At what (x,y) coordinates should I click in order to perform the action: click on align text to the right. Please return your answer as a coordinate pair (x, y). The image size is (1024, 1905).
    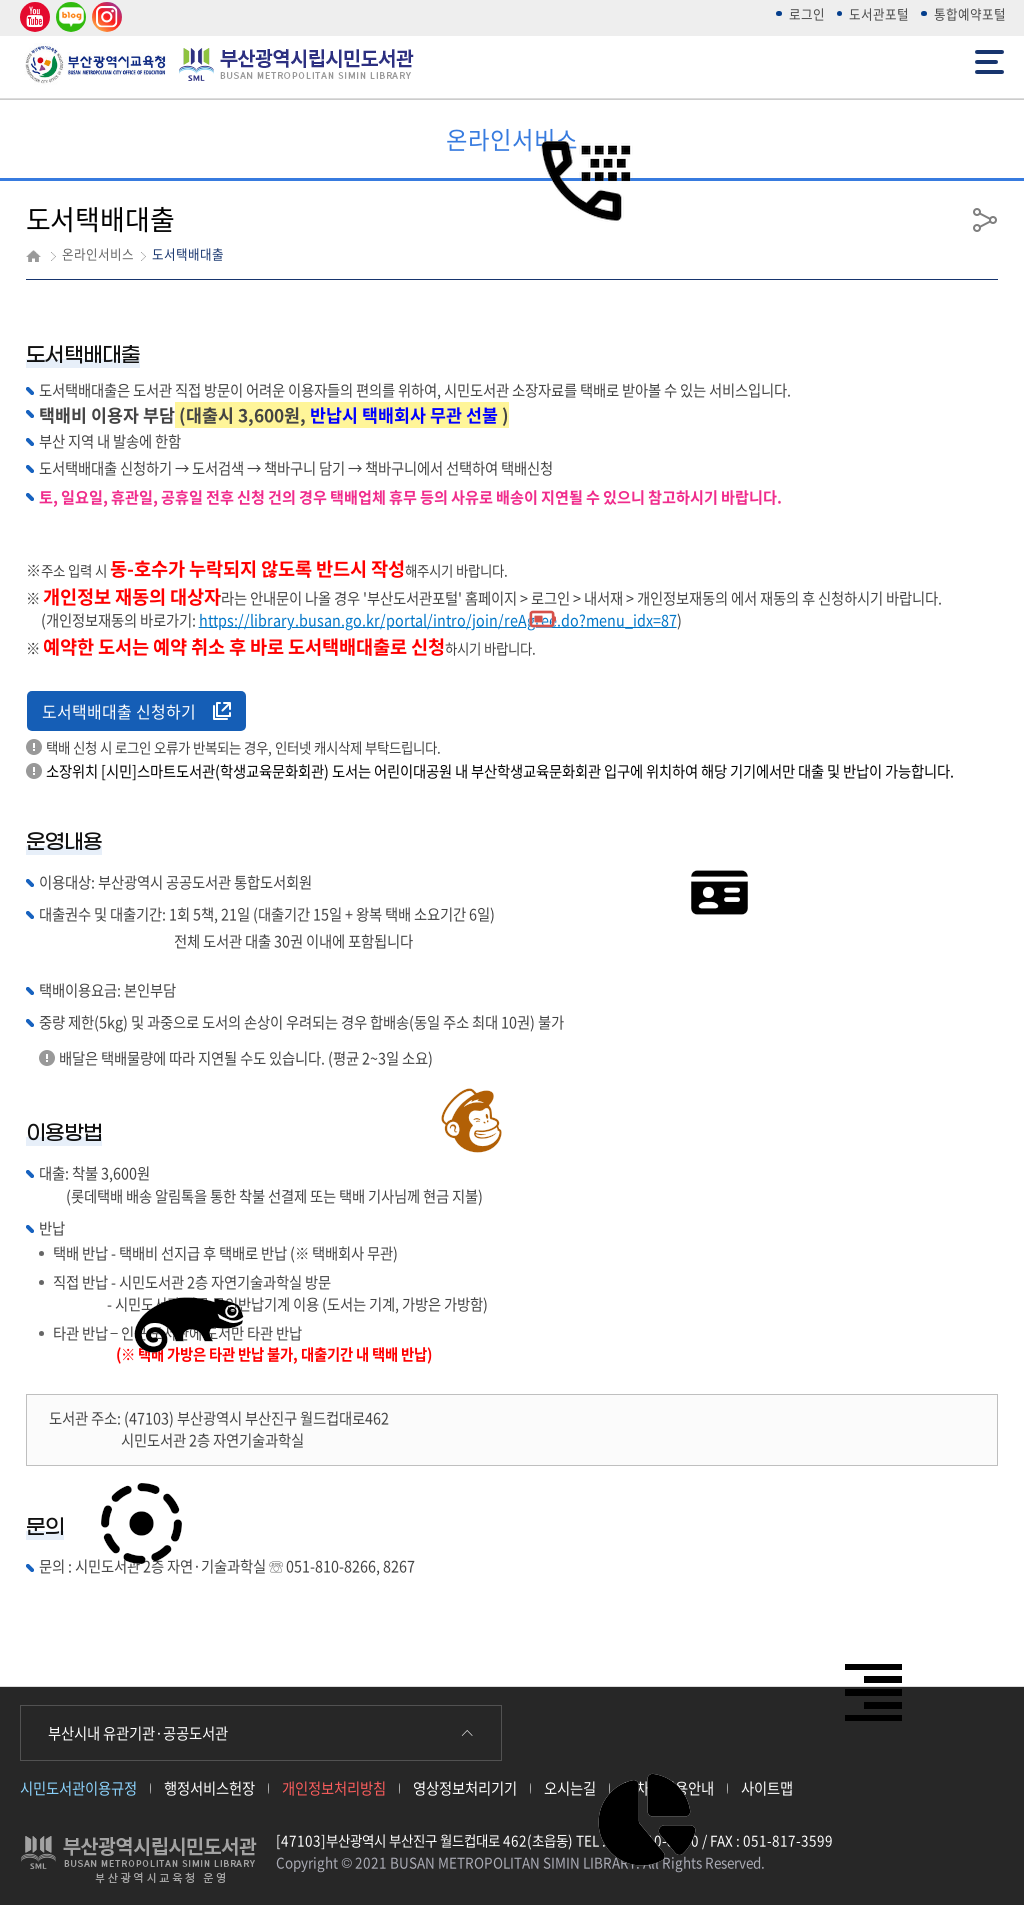
    Looking at the image, I should click on (873, 1692).